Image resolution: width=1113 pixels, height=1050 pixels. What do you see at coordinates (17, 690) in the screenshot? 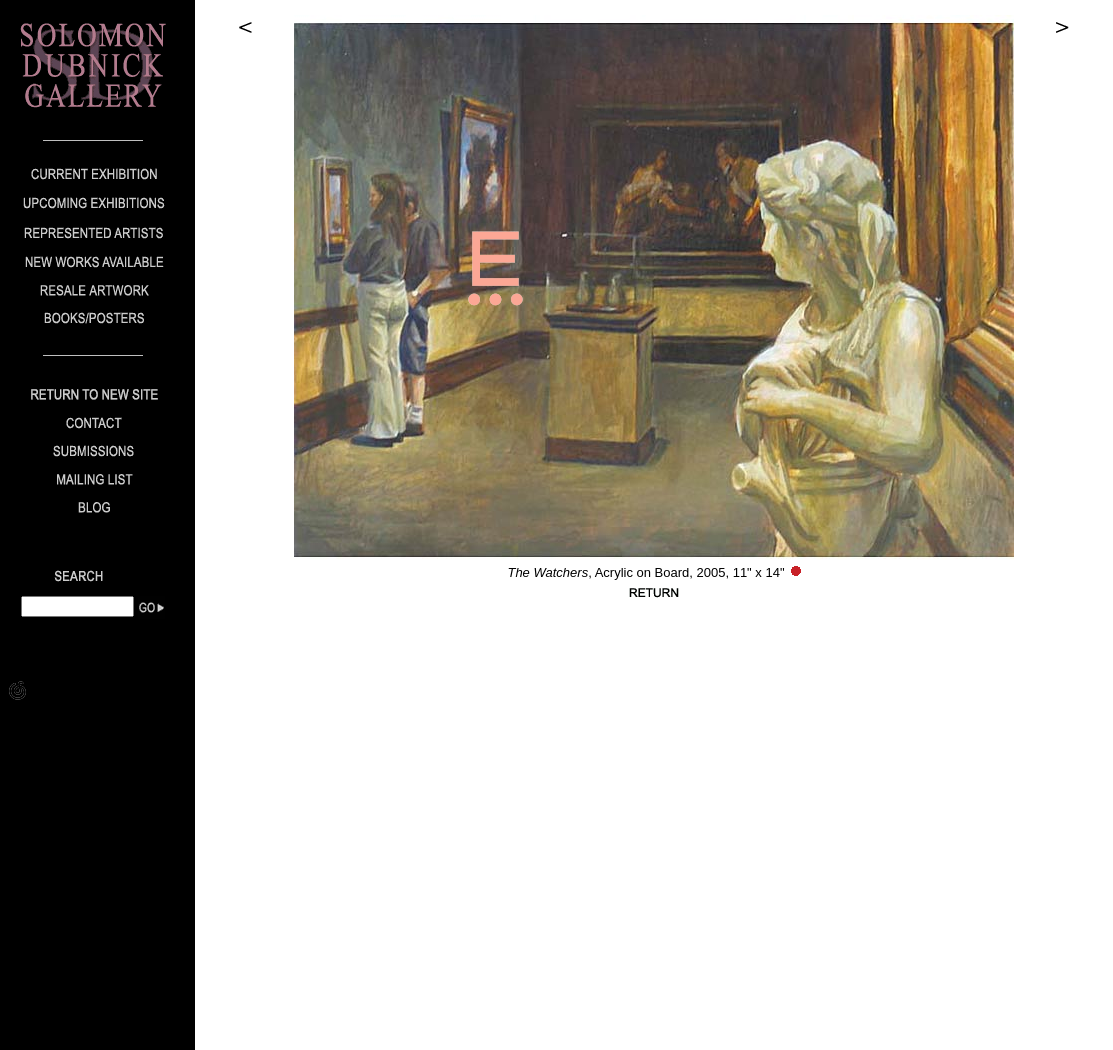
I see `open netease cloud music app` at bounding box center [17, 690].